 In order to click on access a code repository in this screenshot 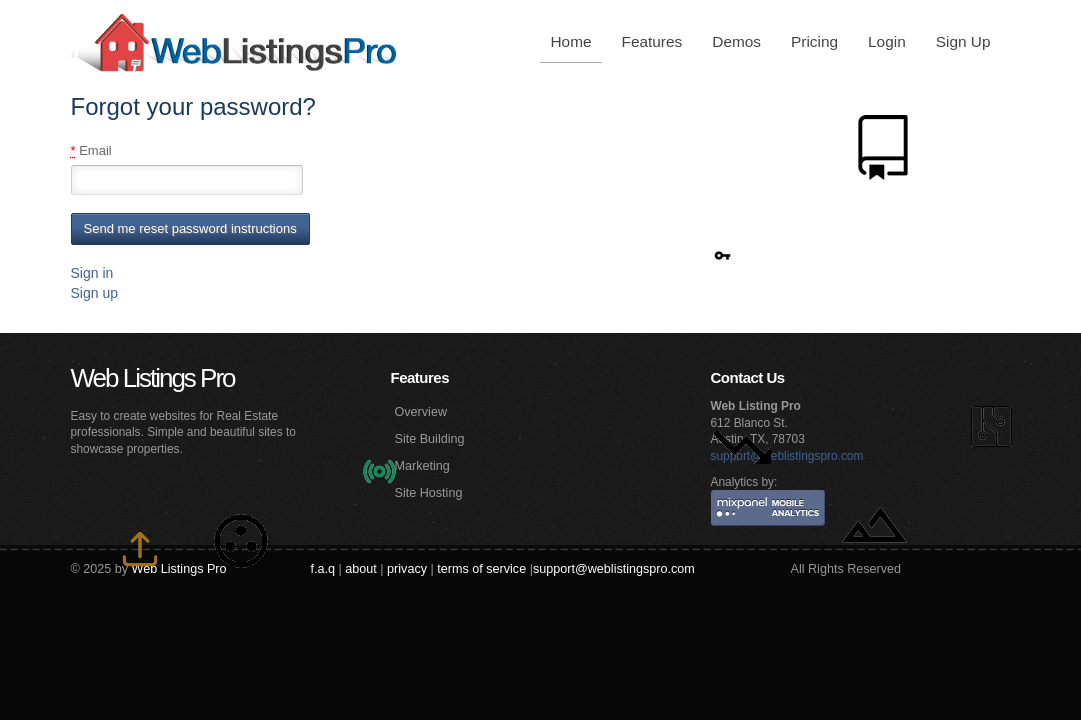, I will do `click(883, 148)`.